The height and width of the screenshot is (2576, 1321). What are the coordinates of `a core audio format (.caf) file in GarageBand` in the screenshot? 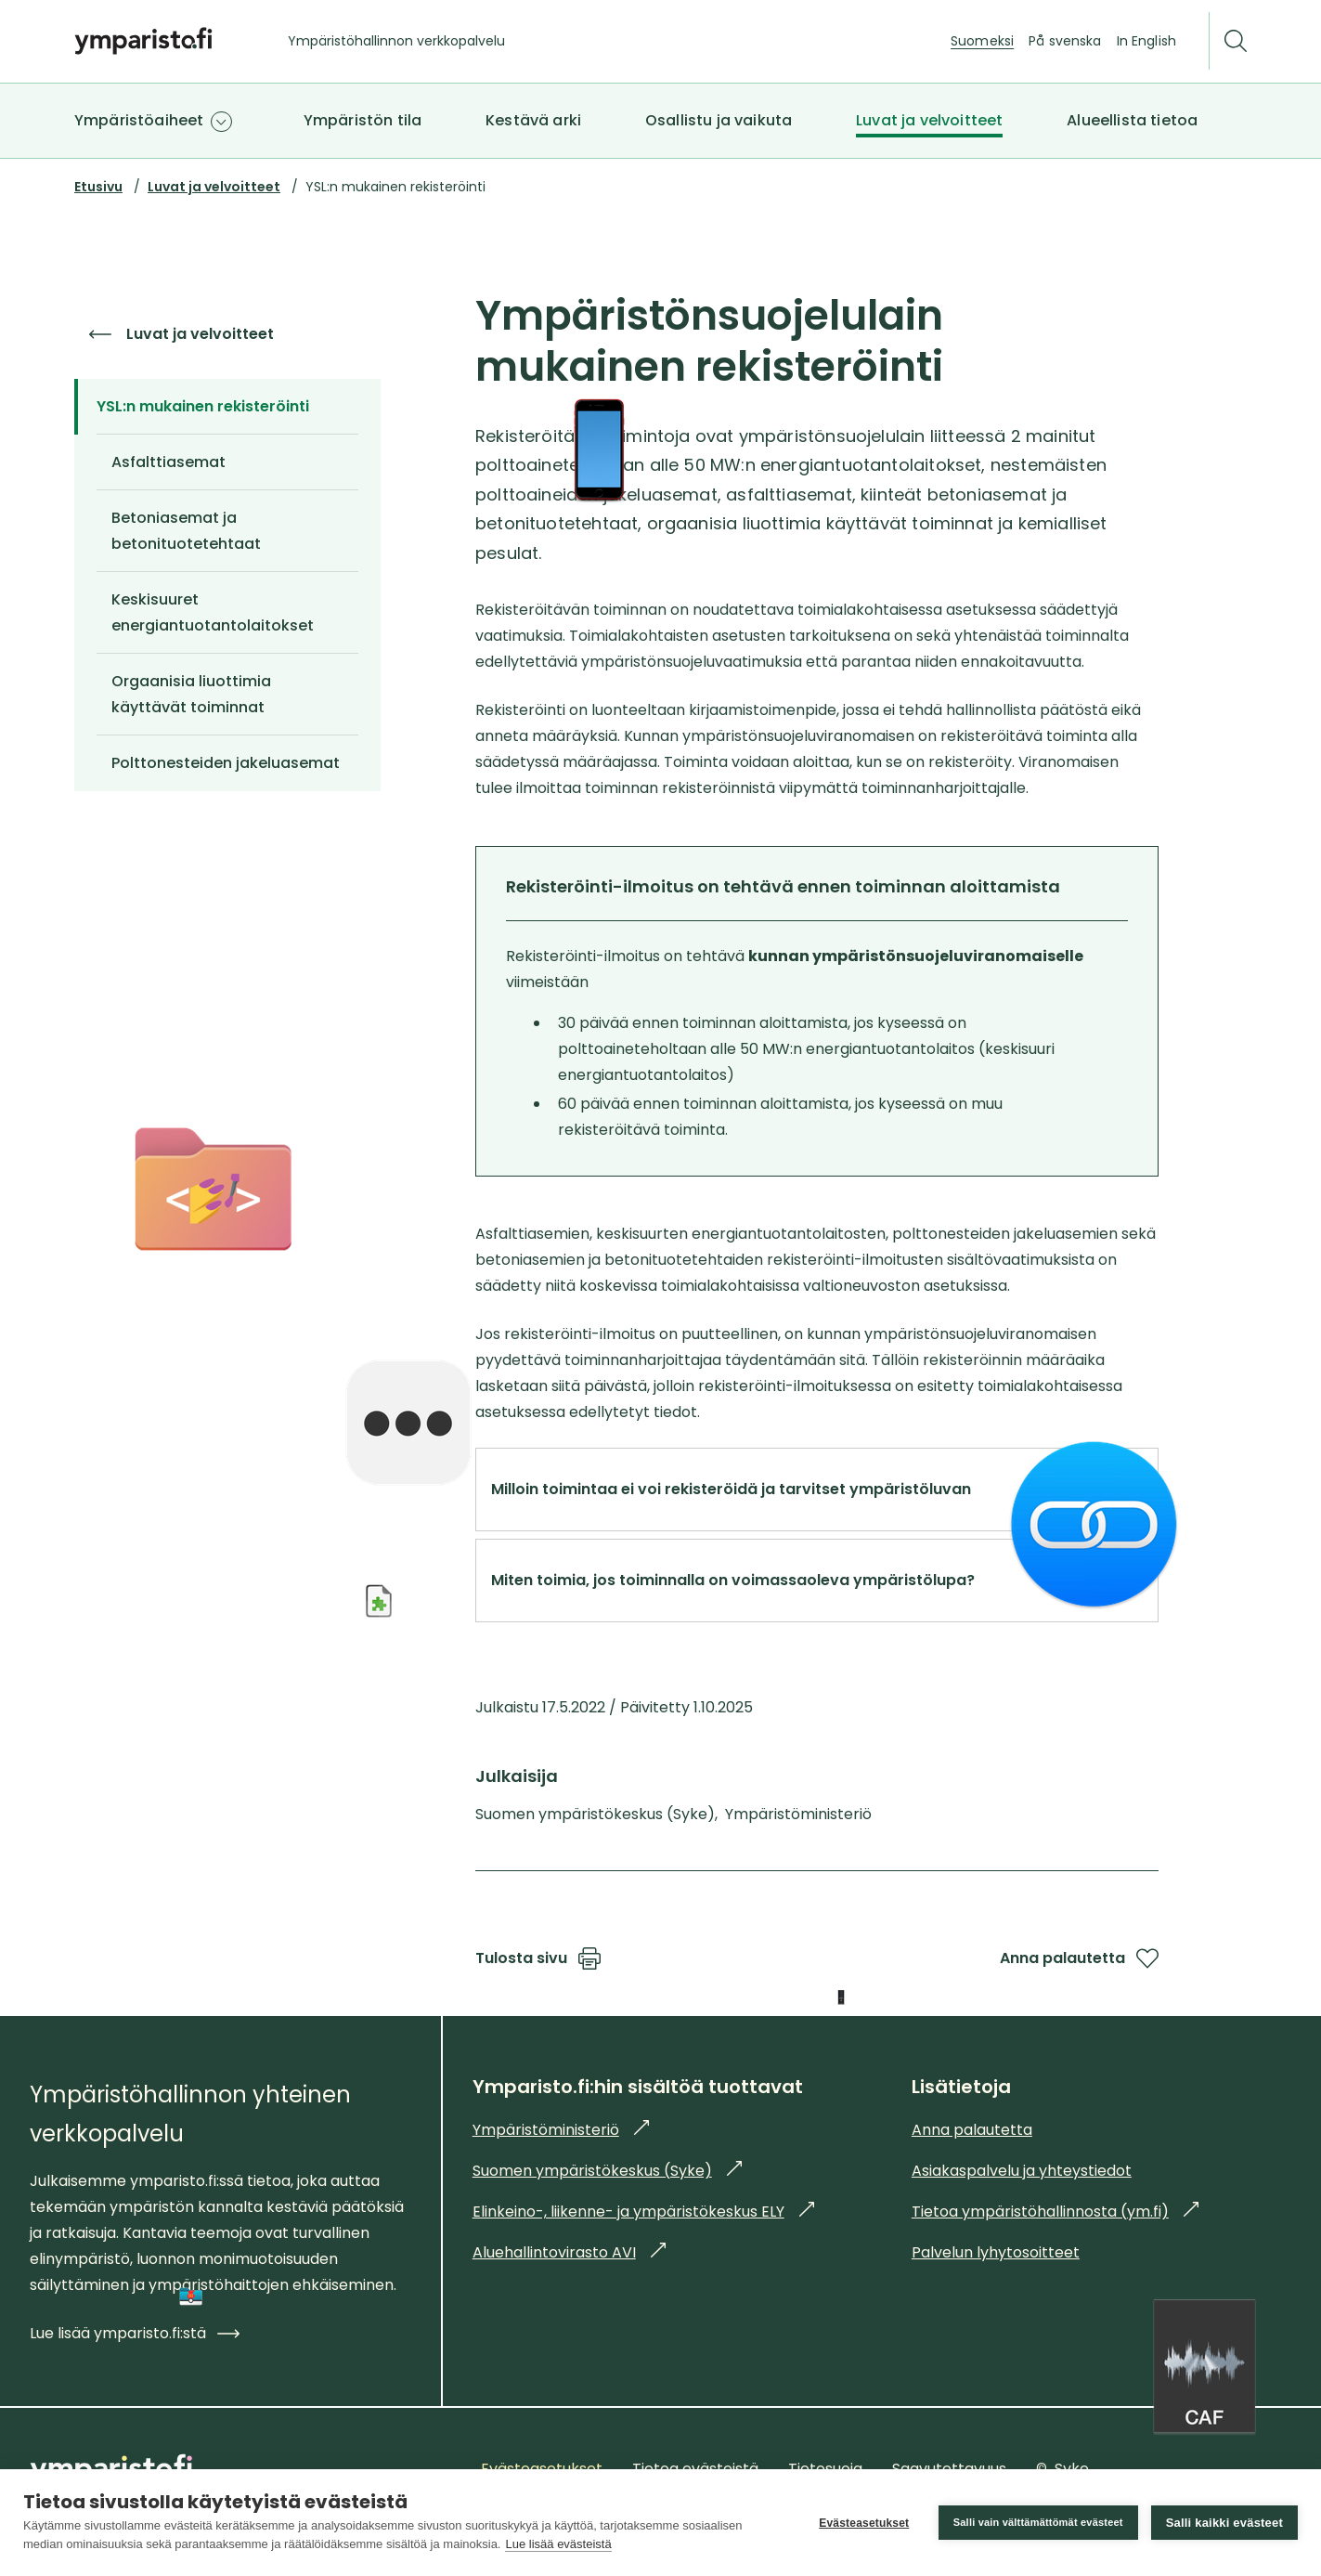 It's located at (1204, 2369).